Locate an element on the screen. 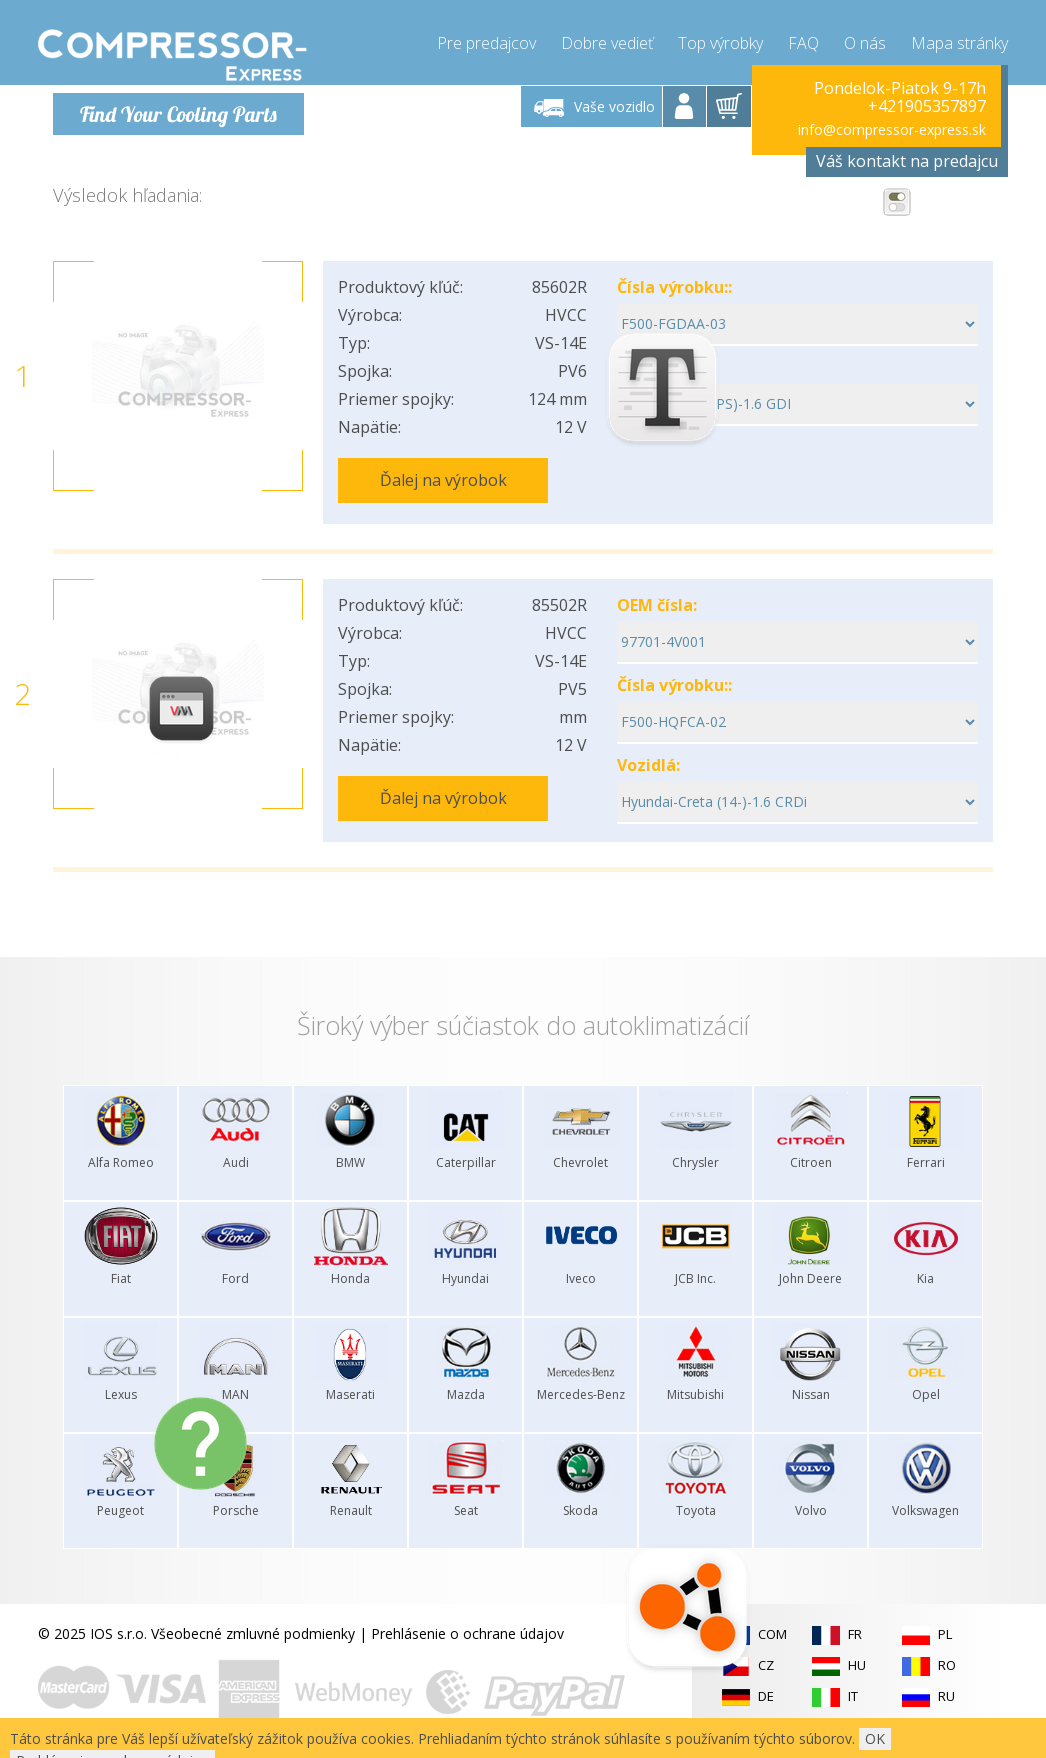 Image resolution: width=1046 pixels, height=1758 pixels. open virtual machine preferences is located at coordinates (181, 708).